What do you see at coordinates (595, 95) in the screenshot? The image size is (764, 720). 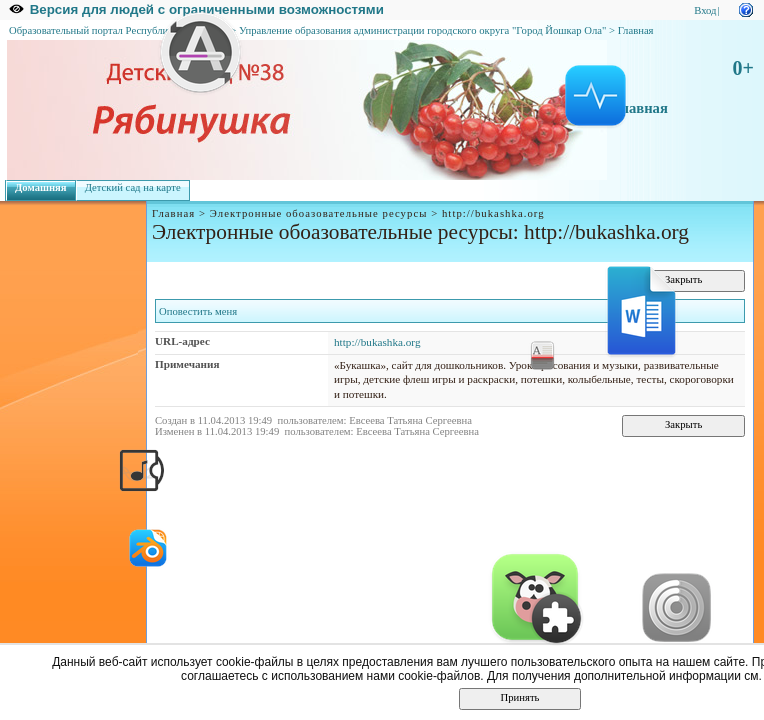 I see `open wxcas network statistics monitor` at bounding box center [595, 95].